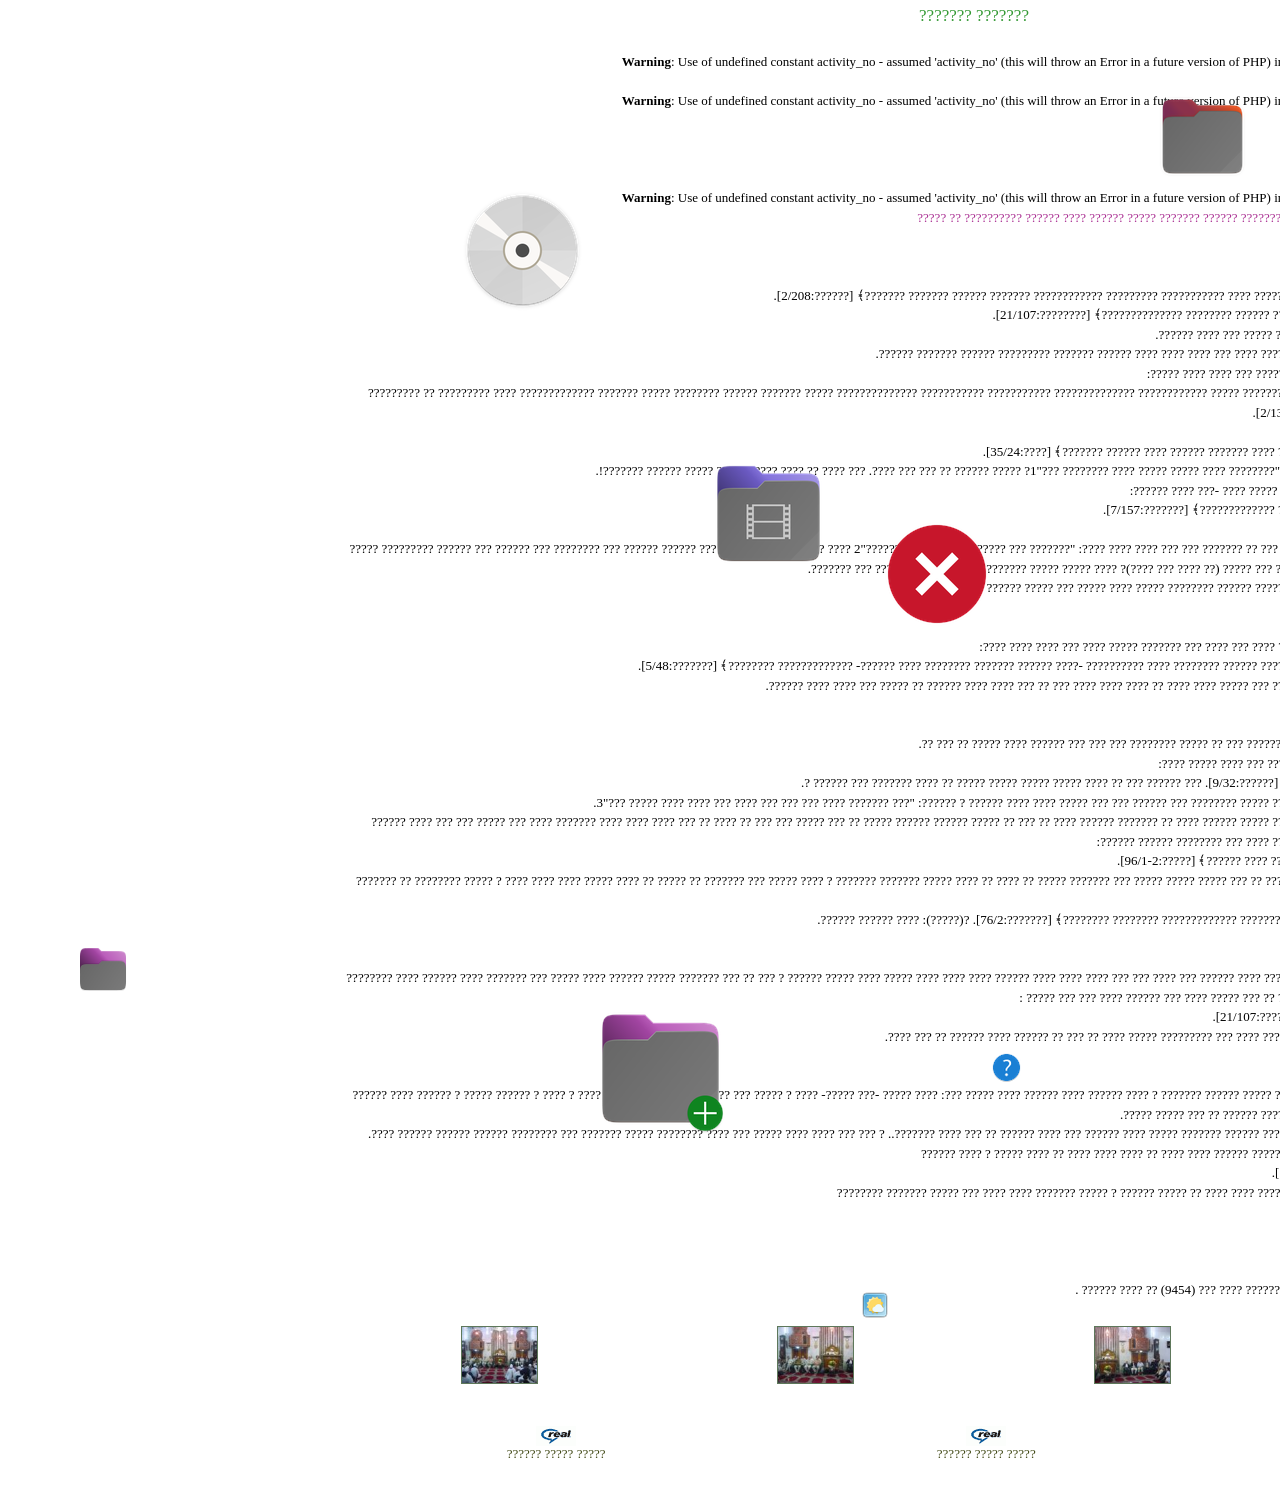  What do you see at coordinates (522, 250) in the screenshot?
I see `indicates a blu-ray disc or optical media device` at bounding box center [522, 250].